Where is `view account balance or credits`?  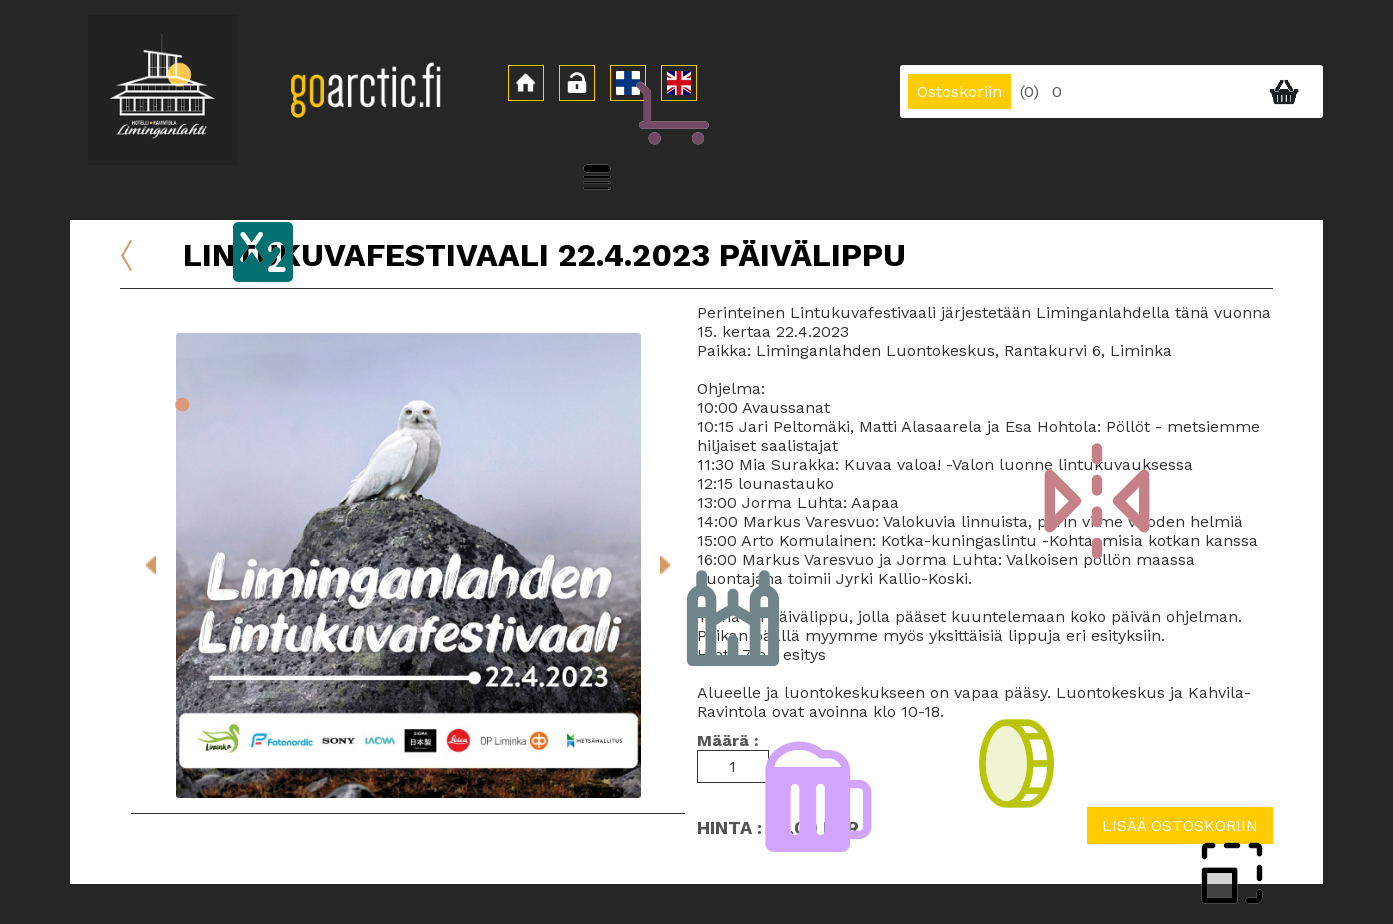 view account balance or credits is located at coordinates (1016, 763).